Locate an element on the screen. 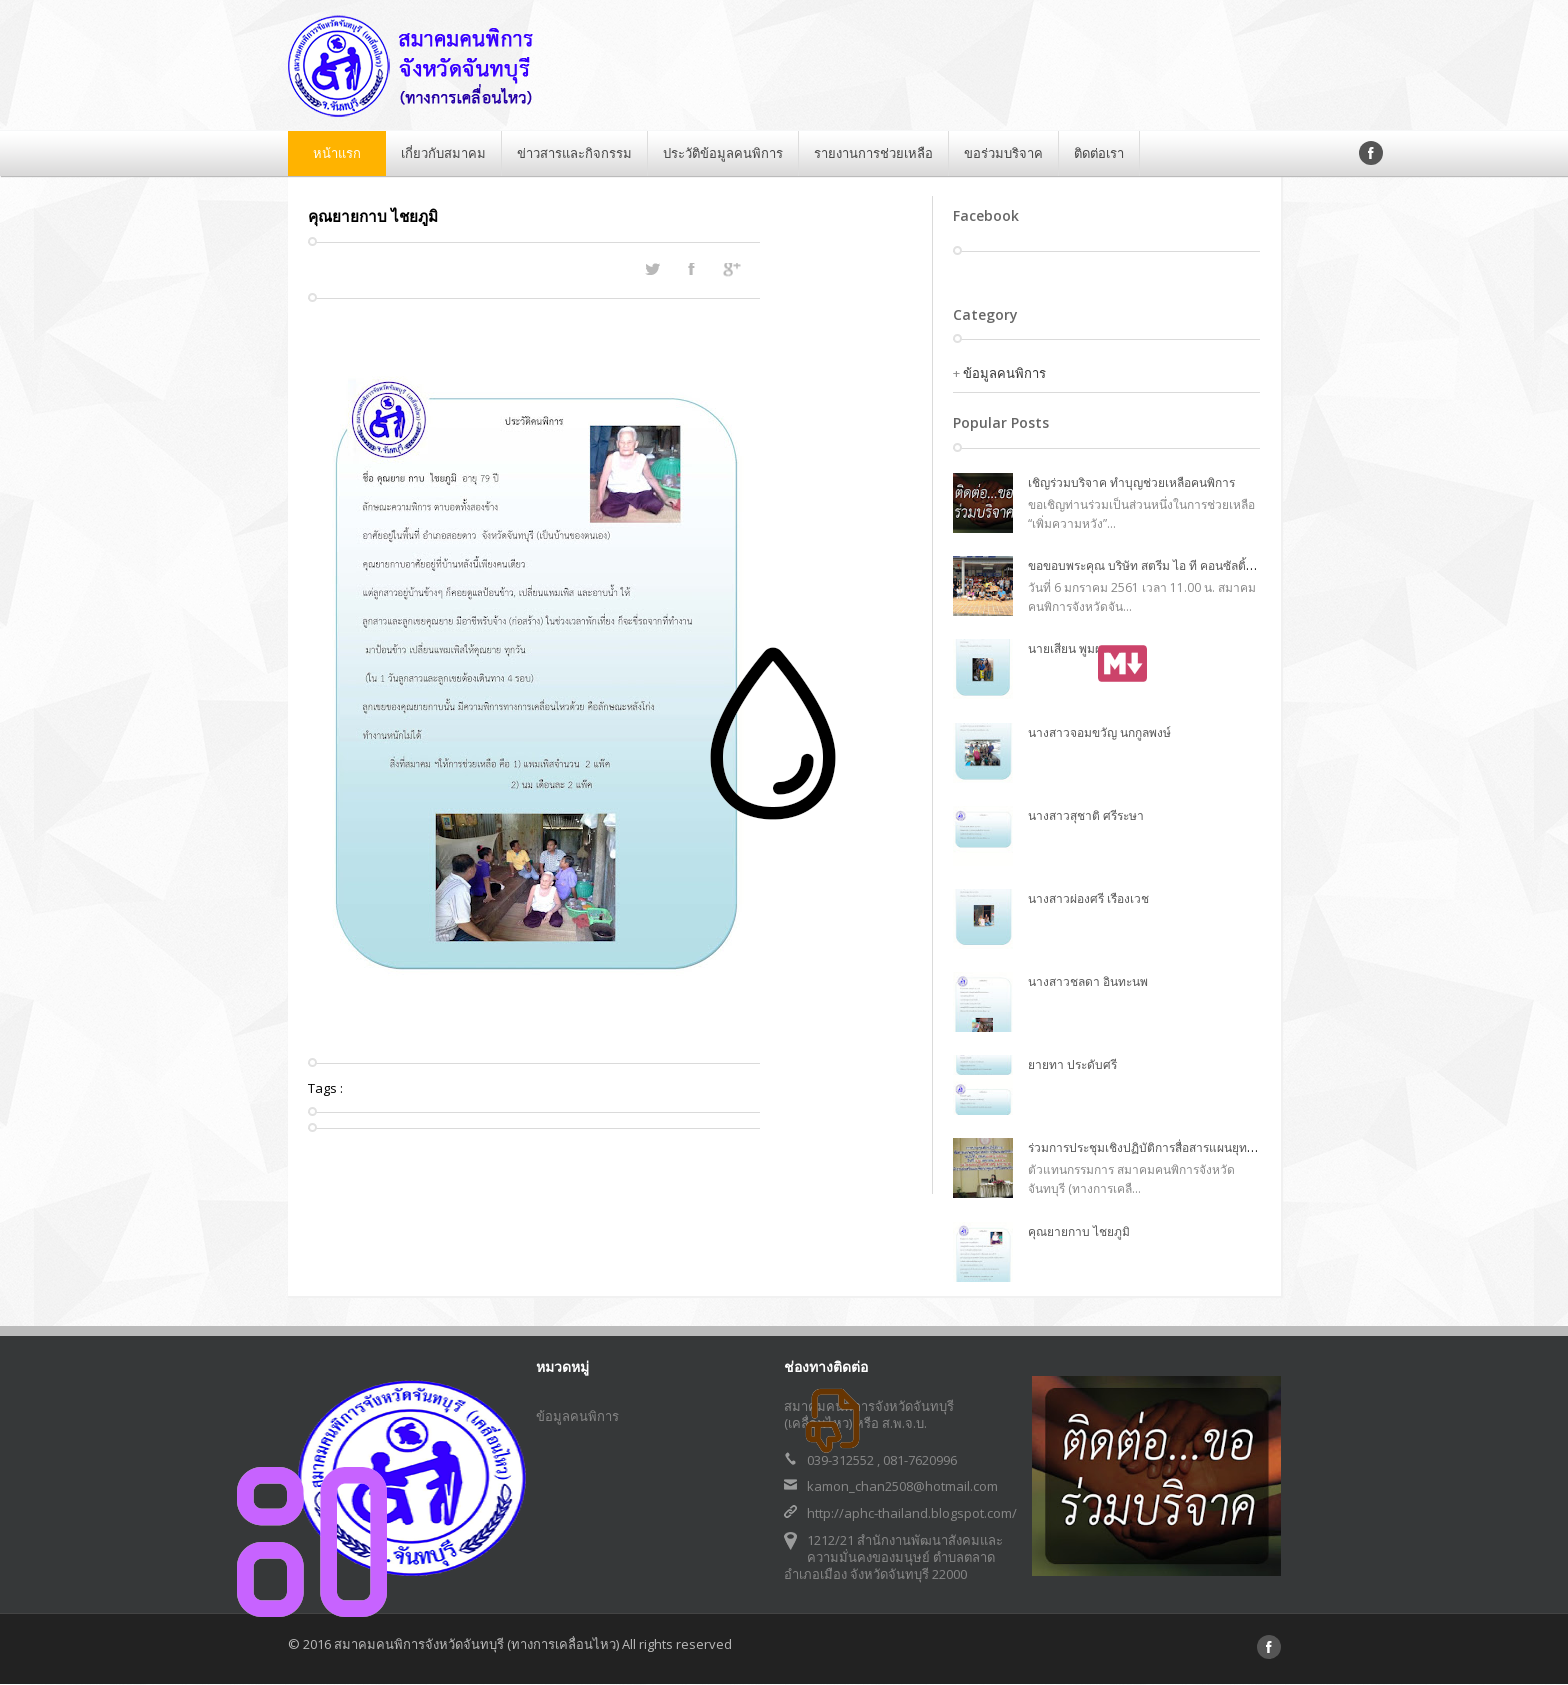  indicates markdown formatting is supported is located at coordinates (1122, 663).